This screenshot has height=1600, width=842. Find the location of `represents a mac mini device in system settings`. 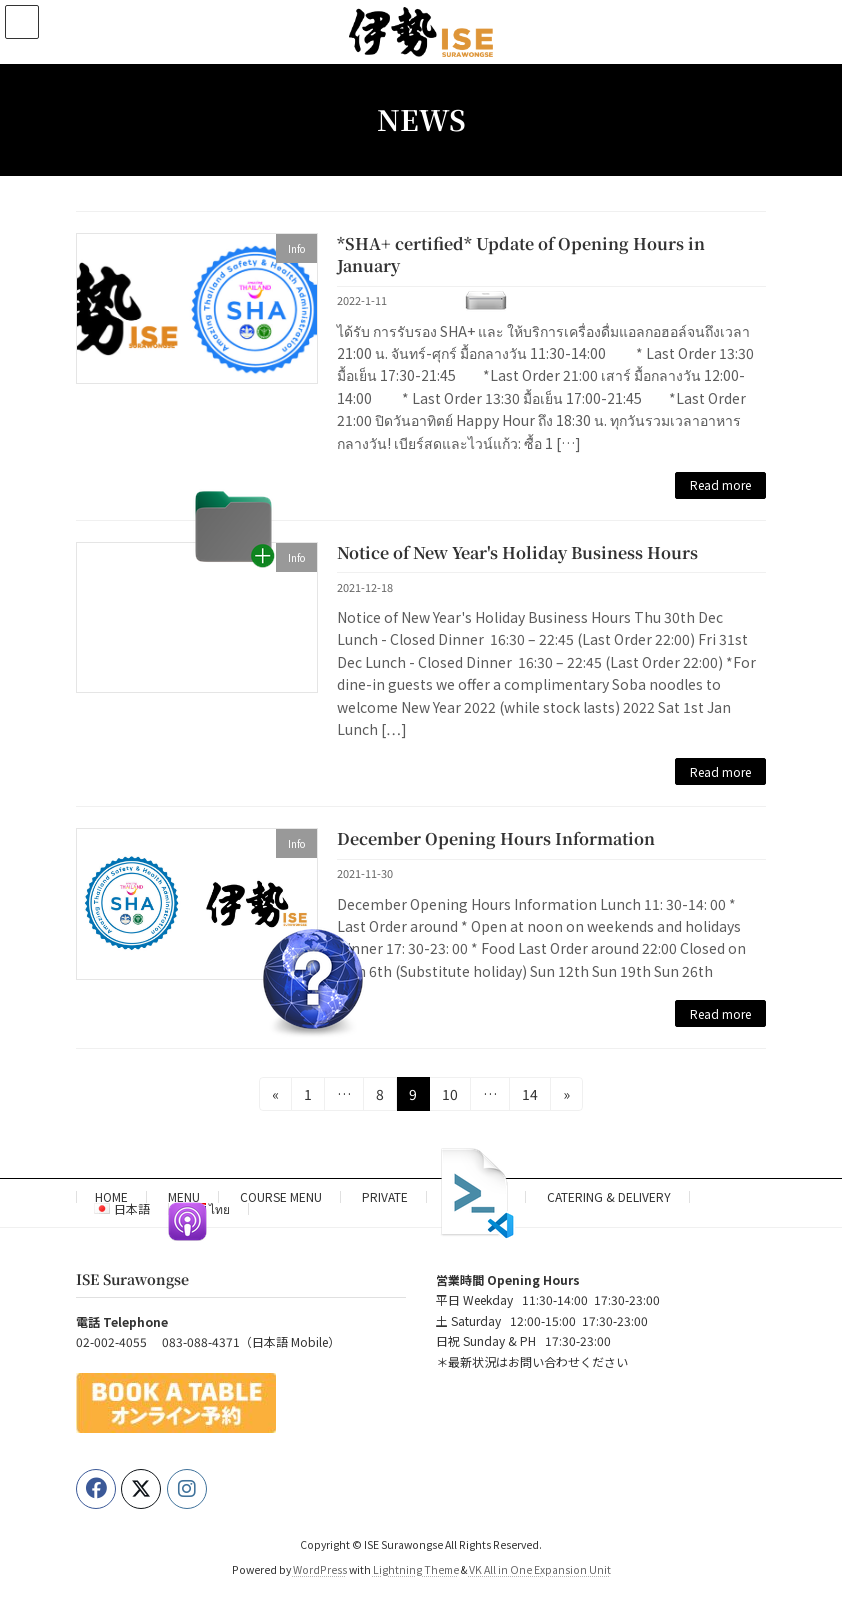

represents a mac mini device in system settings is located at coordinates (486, 297).